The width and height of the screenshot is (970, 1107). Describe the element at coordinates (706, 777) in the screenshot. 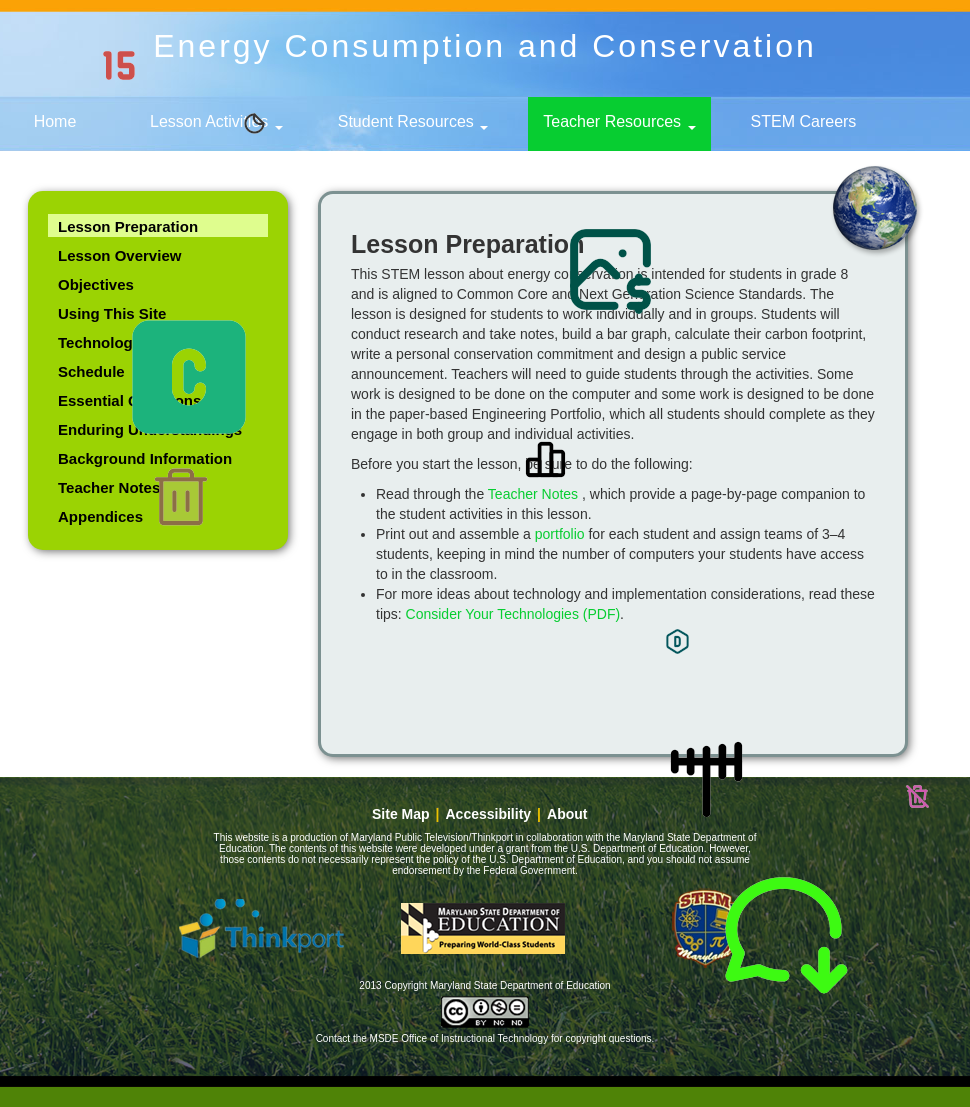

I see `indicates signal or network connectivity status` at that location.